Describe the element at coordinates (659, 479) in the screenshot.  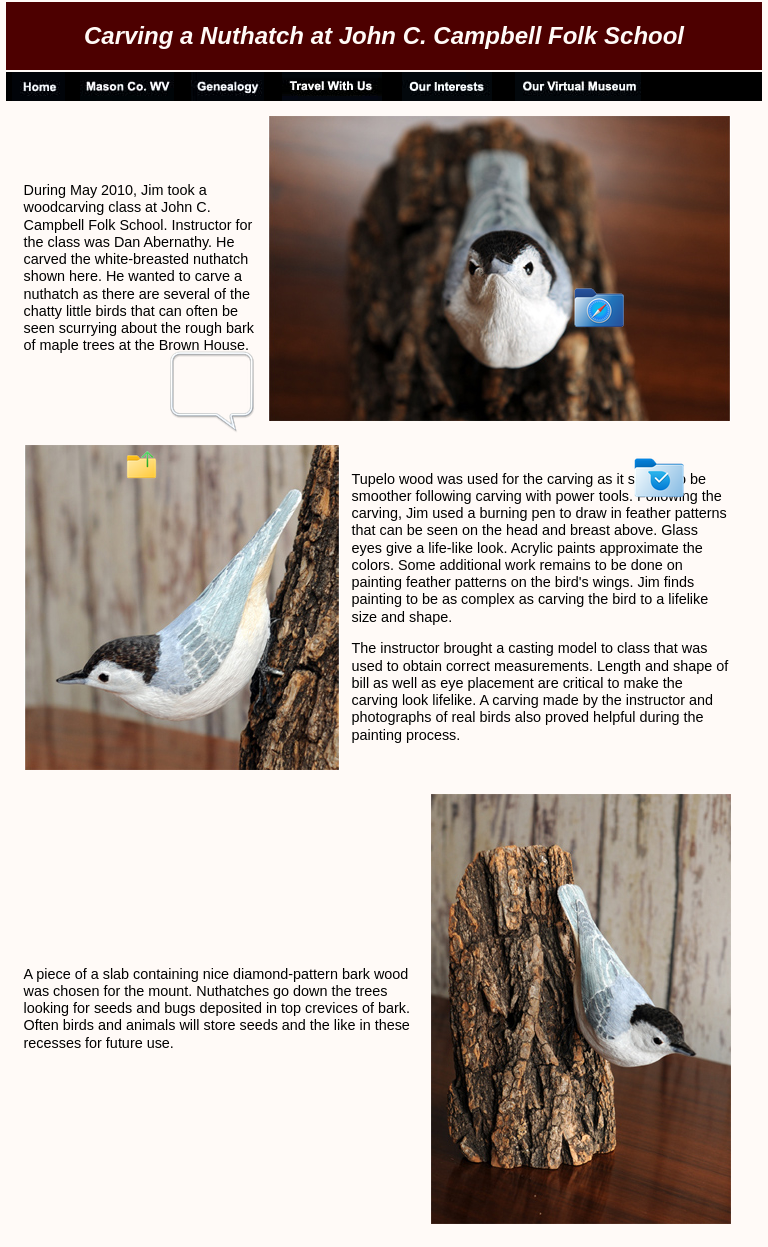
I see `open microsoft kaizala files folder` at that location.